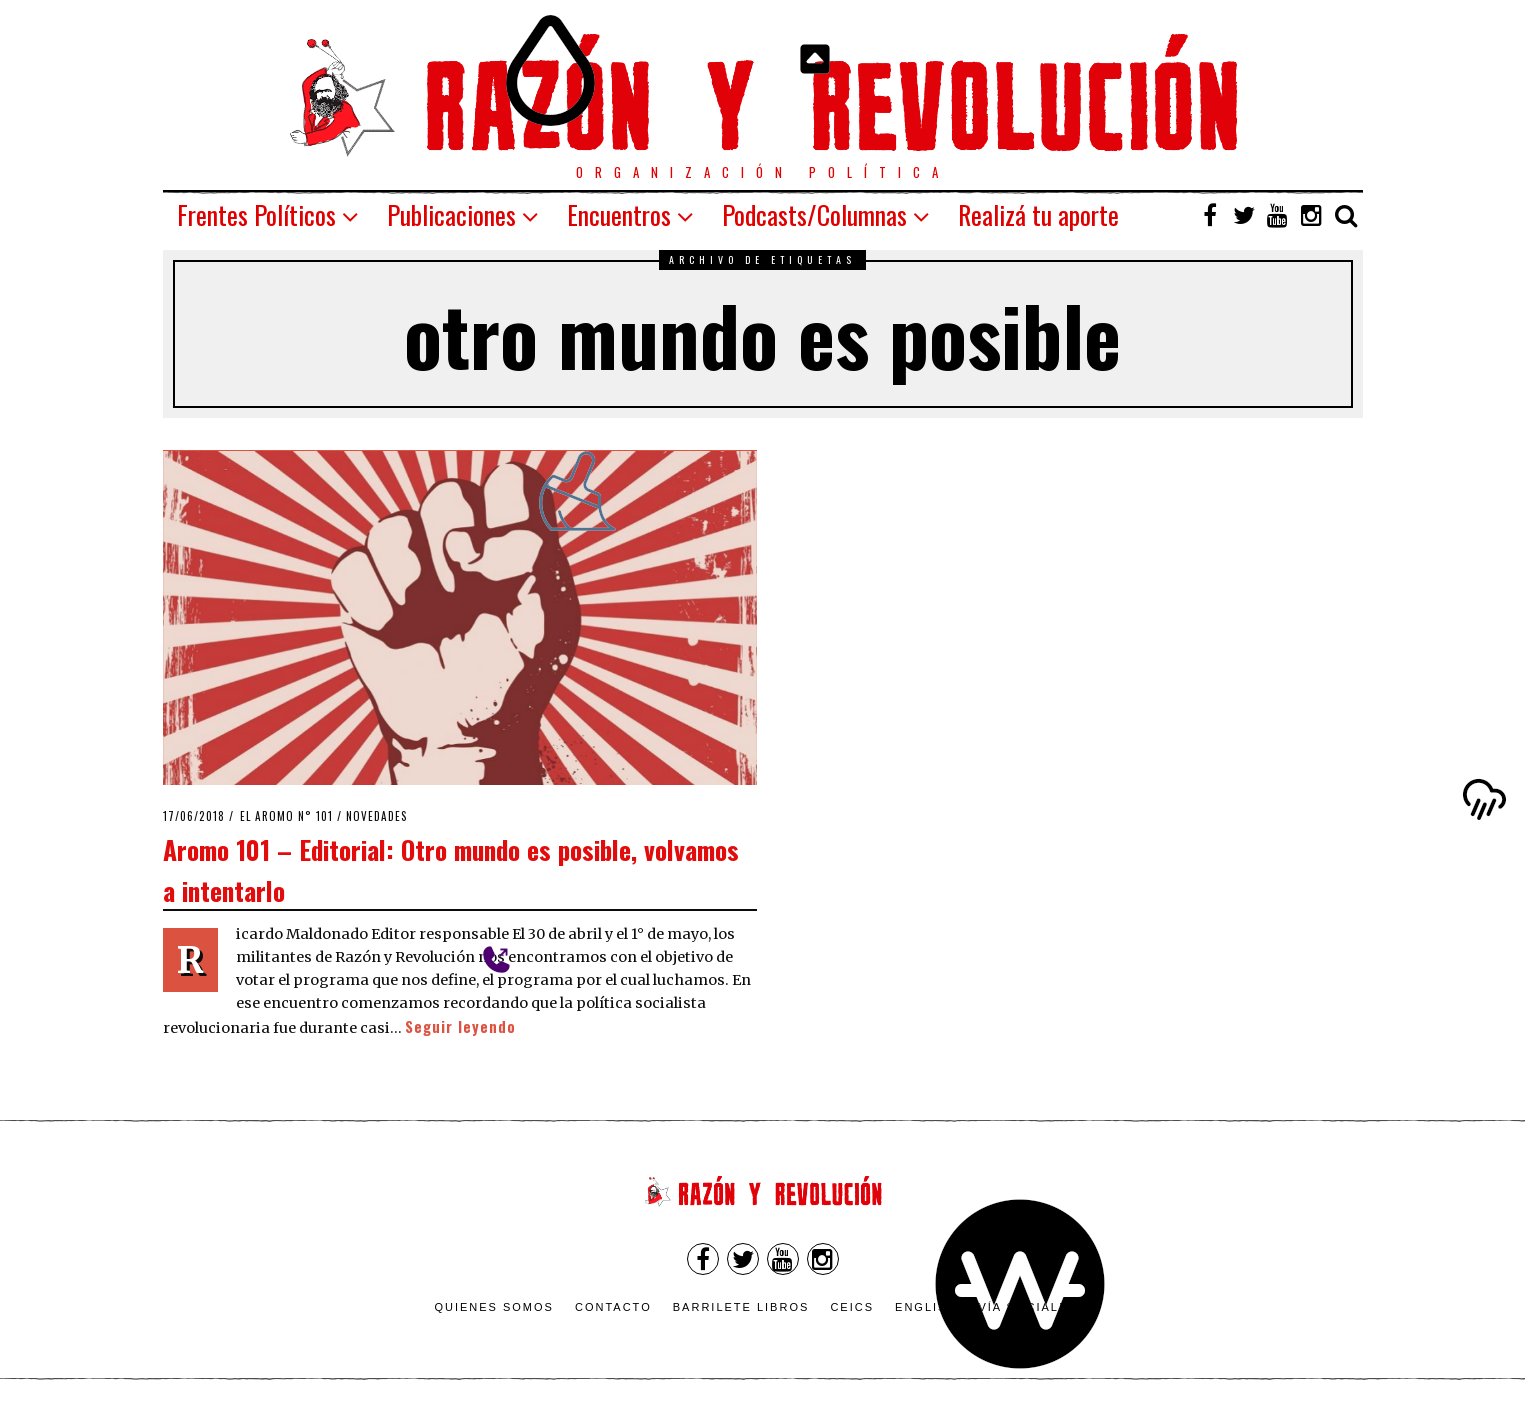  What do you see at coordinates (497, 959) in the screenshot?
I see `make an outgoing call` at bounding box center [497, 959].